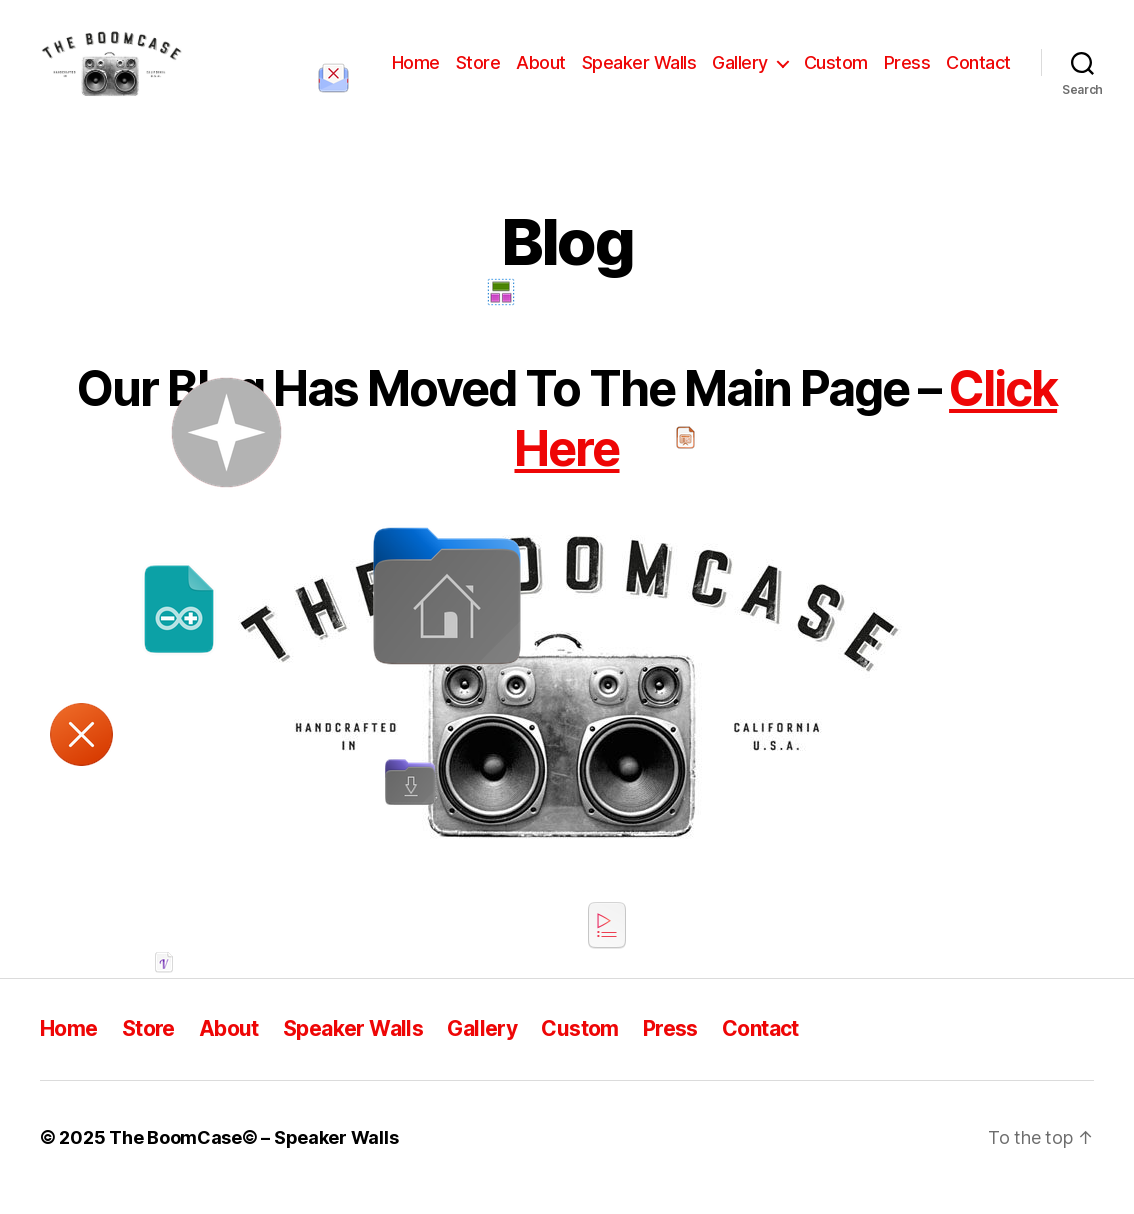  Describe the element at coordinates (333, 78) in the screenshot. I see `mark email as junk or spam` at that location.